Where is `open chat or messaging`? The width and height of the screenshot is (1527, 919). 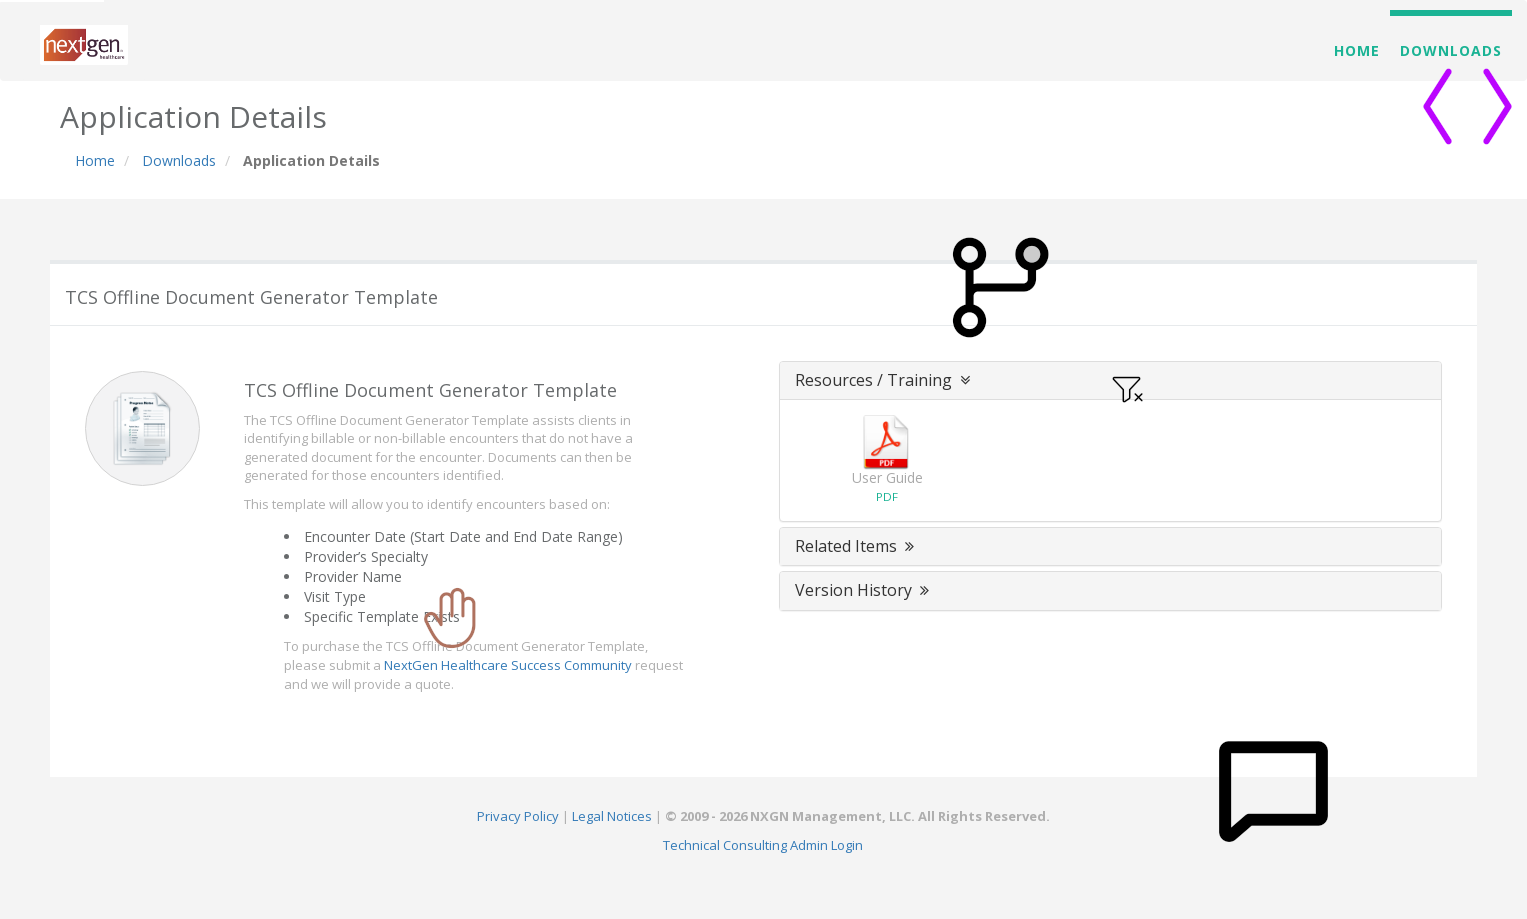 open chat or messaging is located at coordinates (1273, 783).